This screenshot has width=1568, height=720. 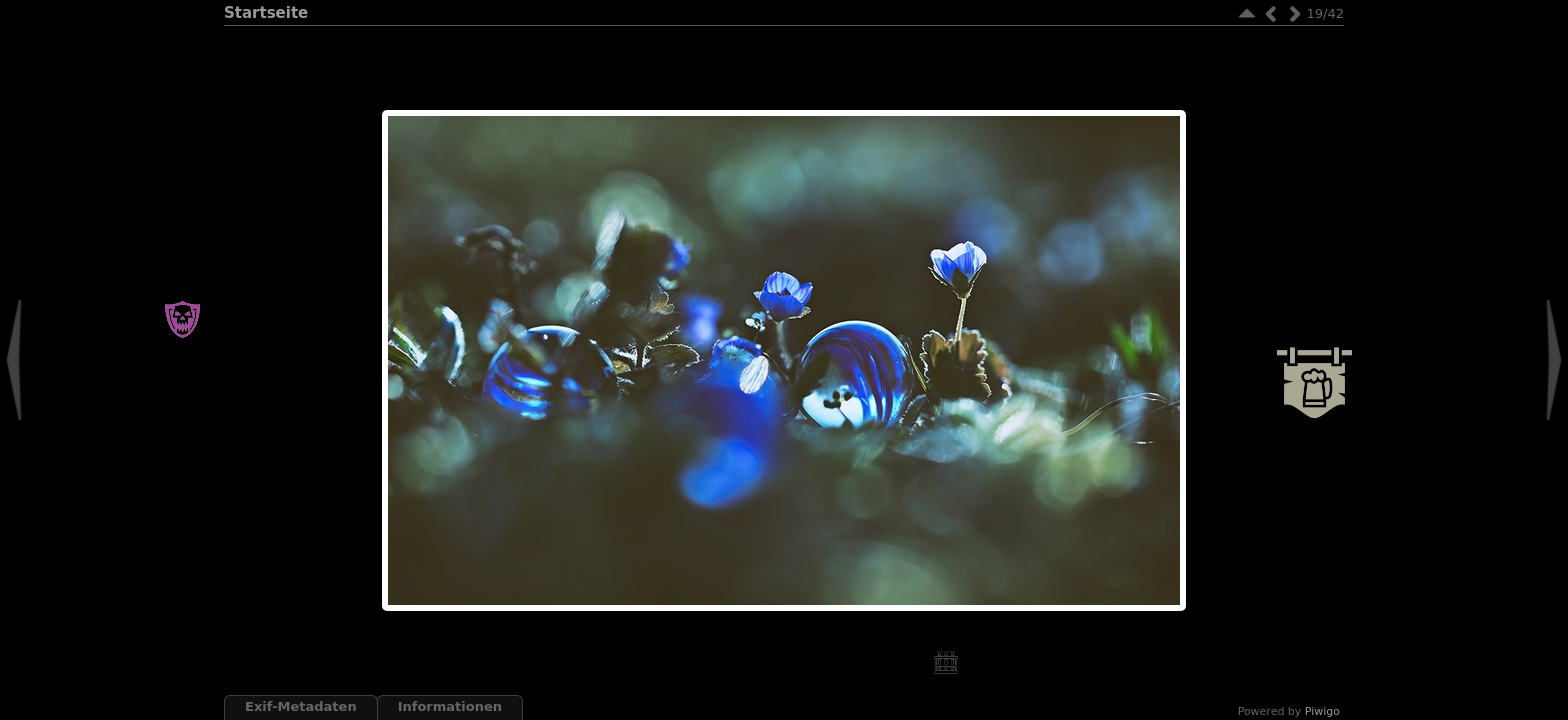 What do you see at coordinates (1314, 382) in the screenshot?
I see `locate nearby taverns or pubs` at bounding box center [1314, 382].